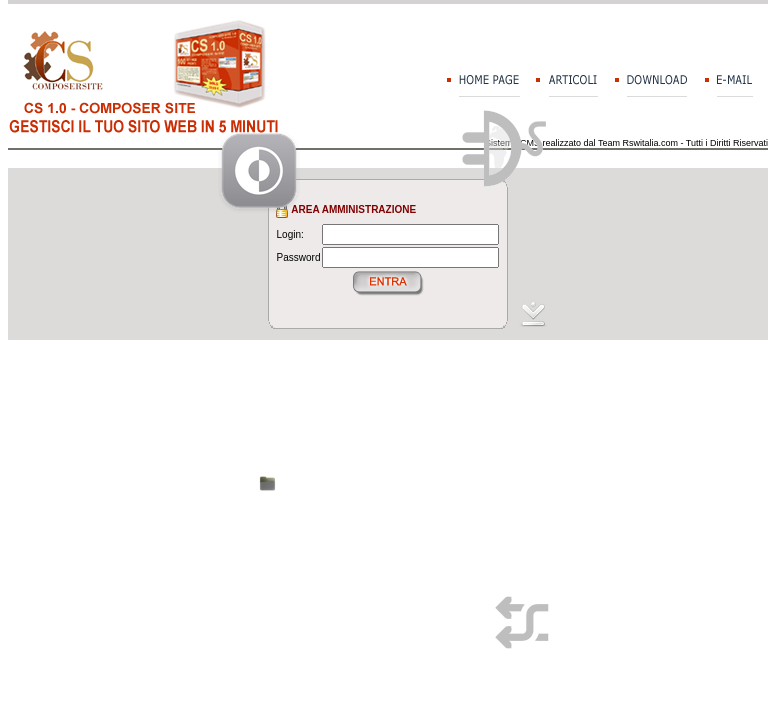 Image resolution: width=768 pixels, height=720 pixels. Describe the element at coordinates (522, 622) in the screenshot. I see `shuffle playlist in right-to-left order` at that location.